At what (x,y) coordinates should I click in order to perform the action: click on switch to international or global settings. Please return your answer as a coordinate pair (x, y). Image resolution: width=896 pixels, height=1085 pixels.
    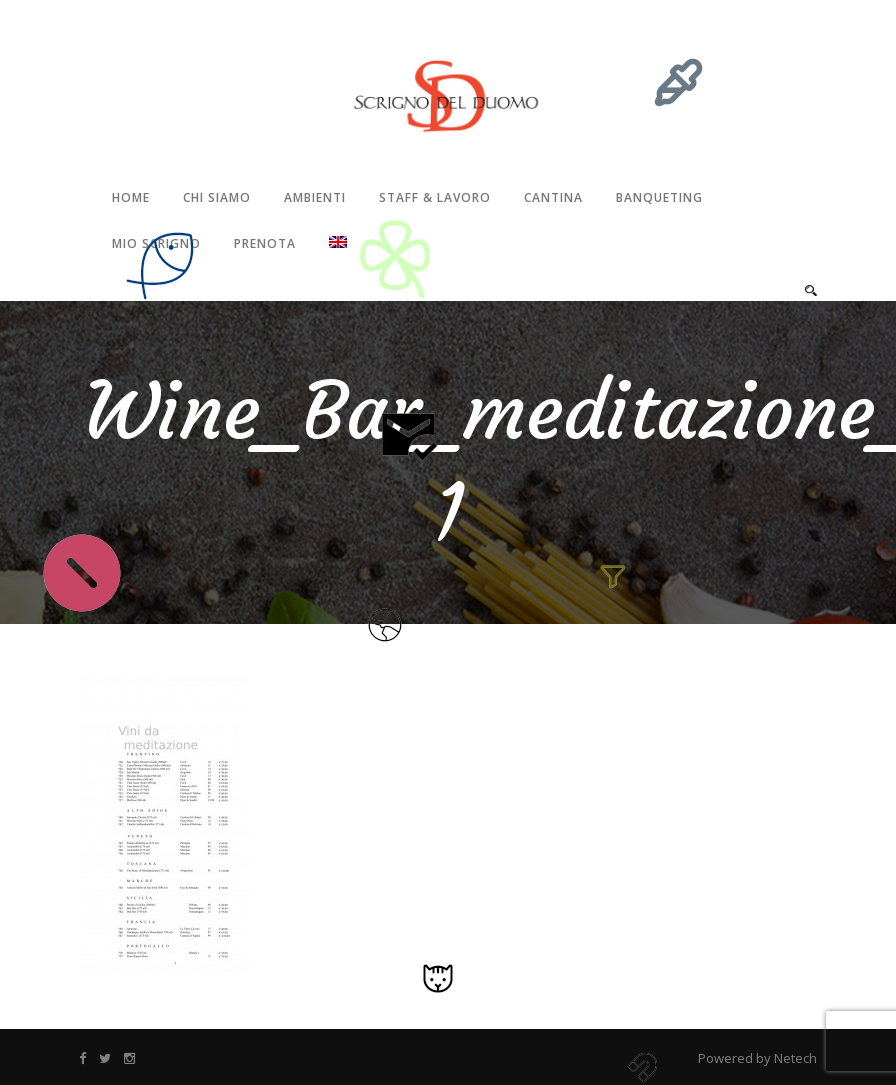
    Looking at the image, I should click on (385, 625).